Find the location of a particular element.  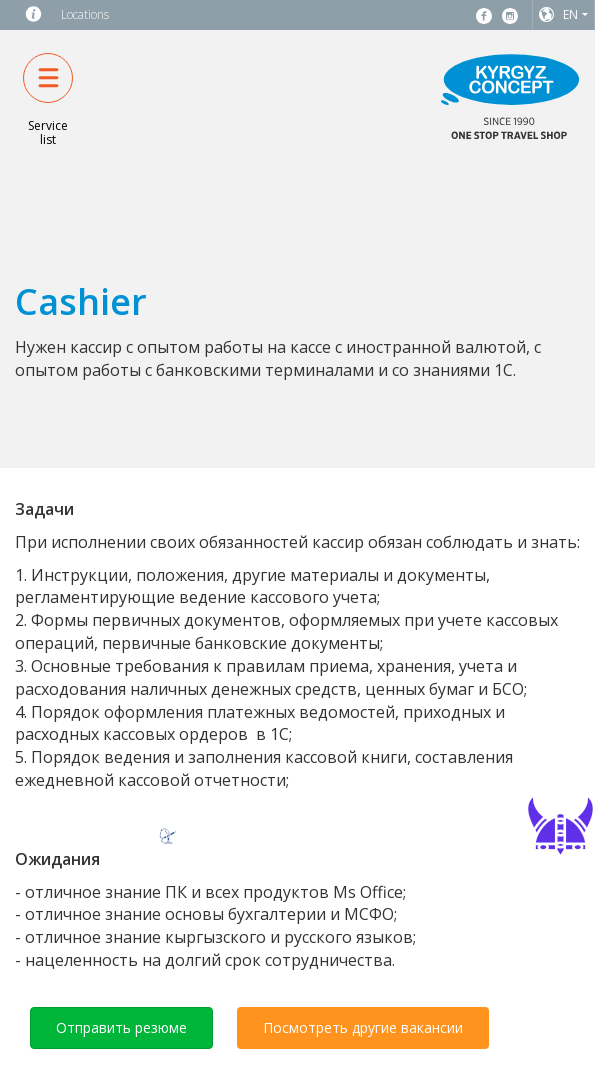

select viking or norse character class is located at coordinates (560, 824).